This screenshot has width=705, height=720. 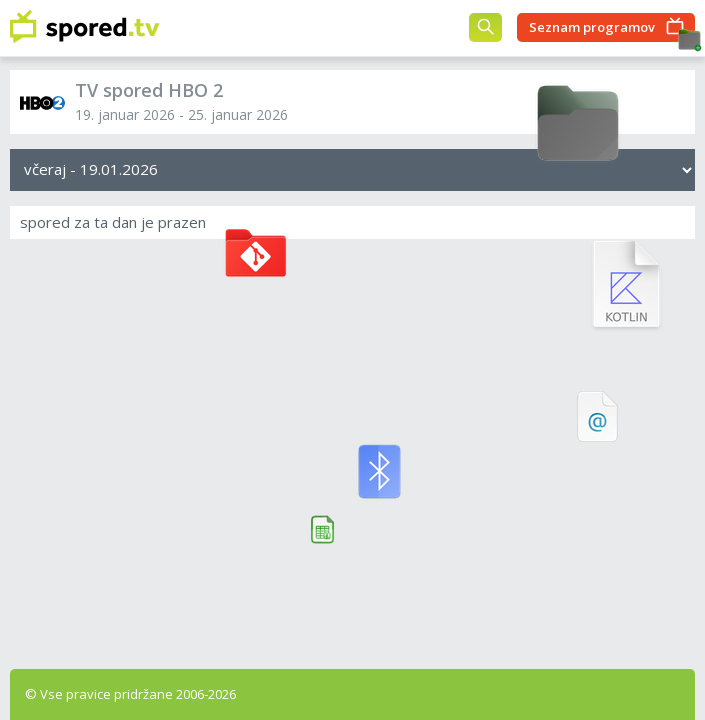 I want to click on libreoffice calc spreadsheet template file, so click(x=322, y=529).